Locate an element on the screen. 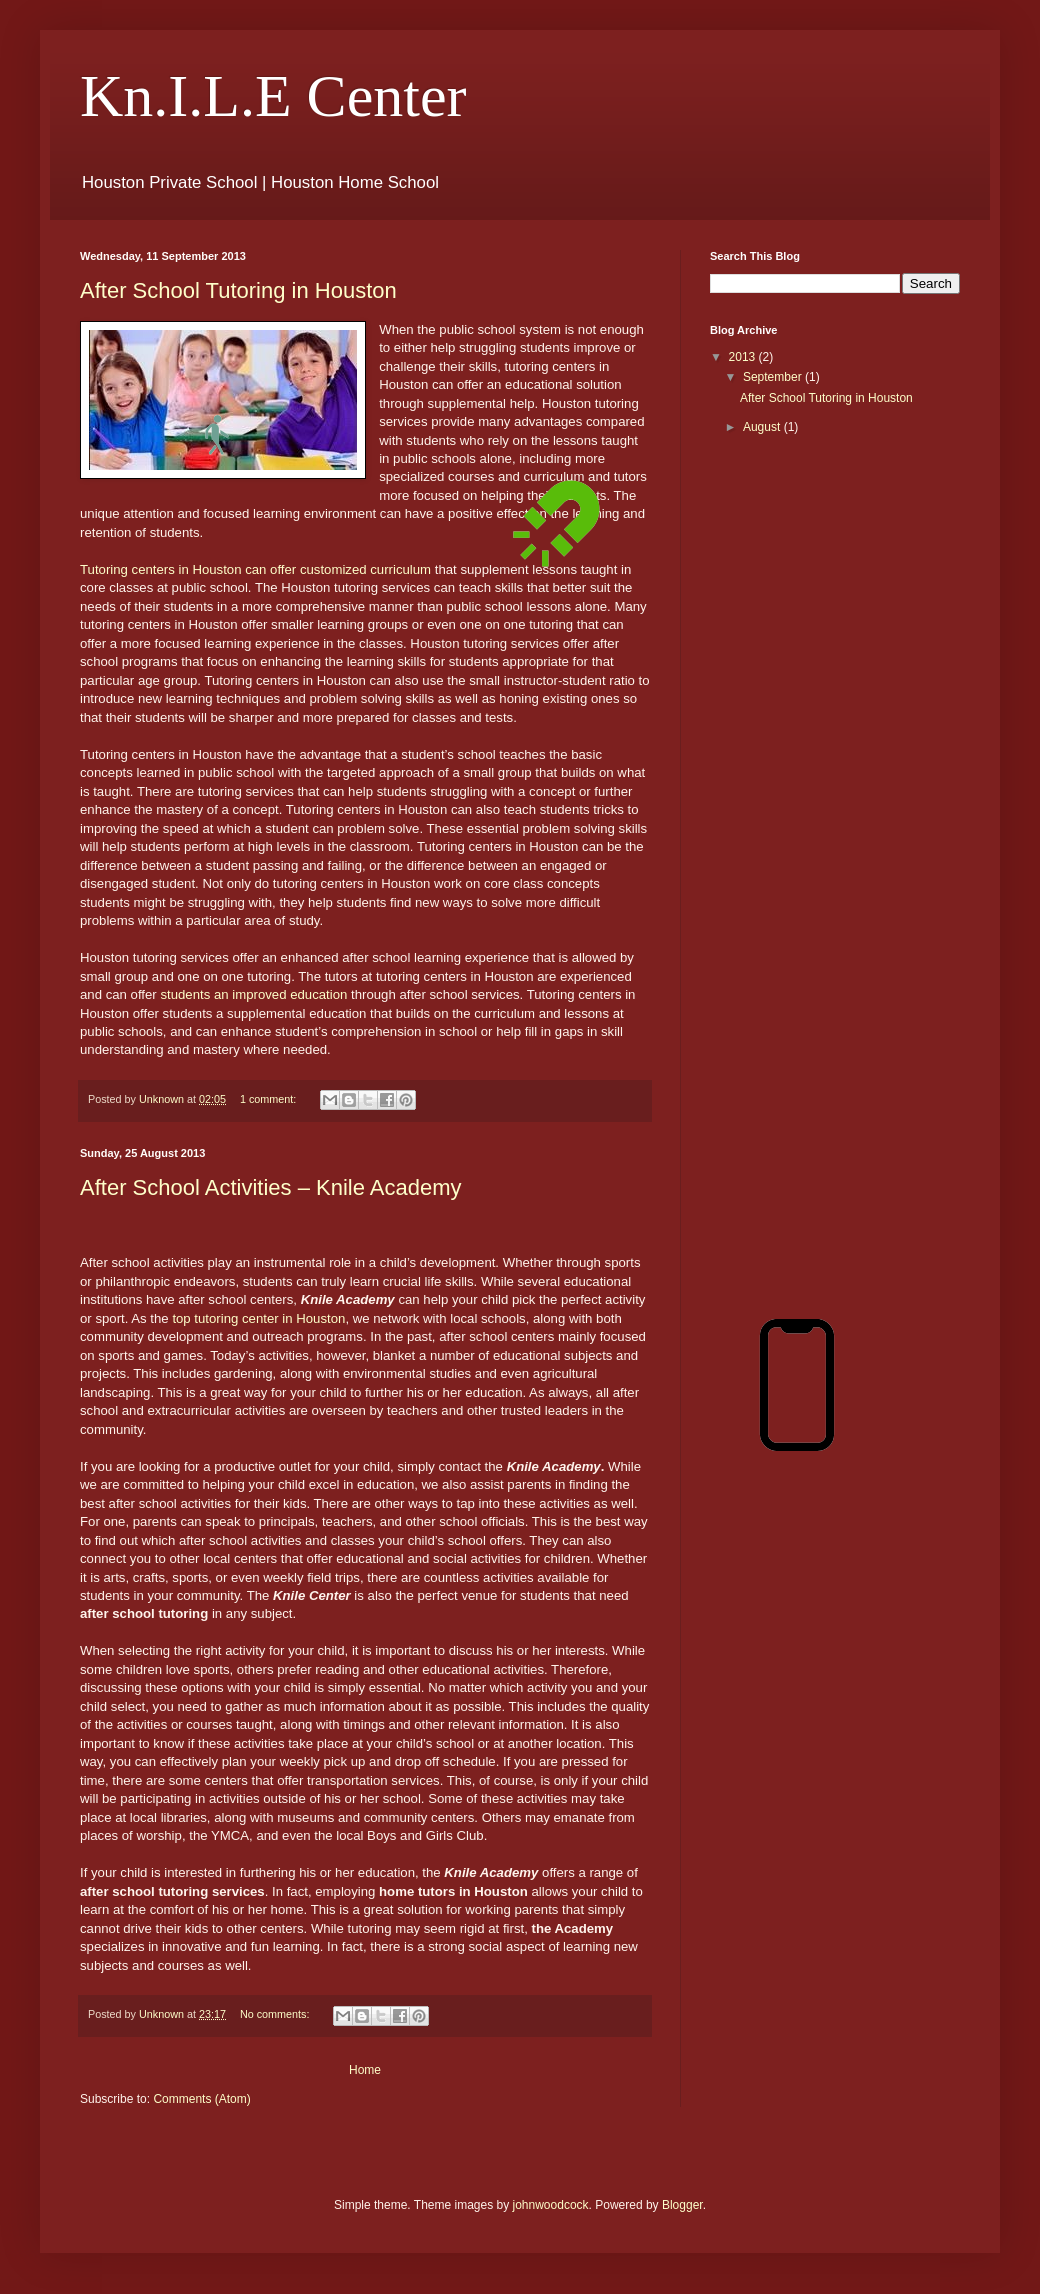 The image size is (1040, 2294). switch to mobile view is located at coordinates (797, 1385).